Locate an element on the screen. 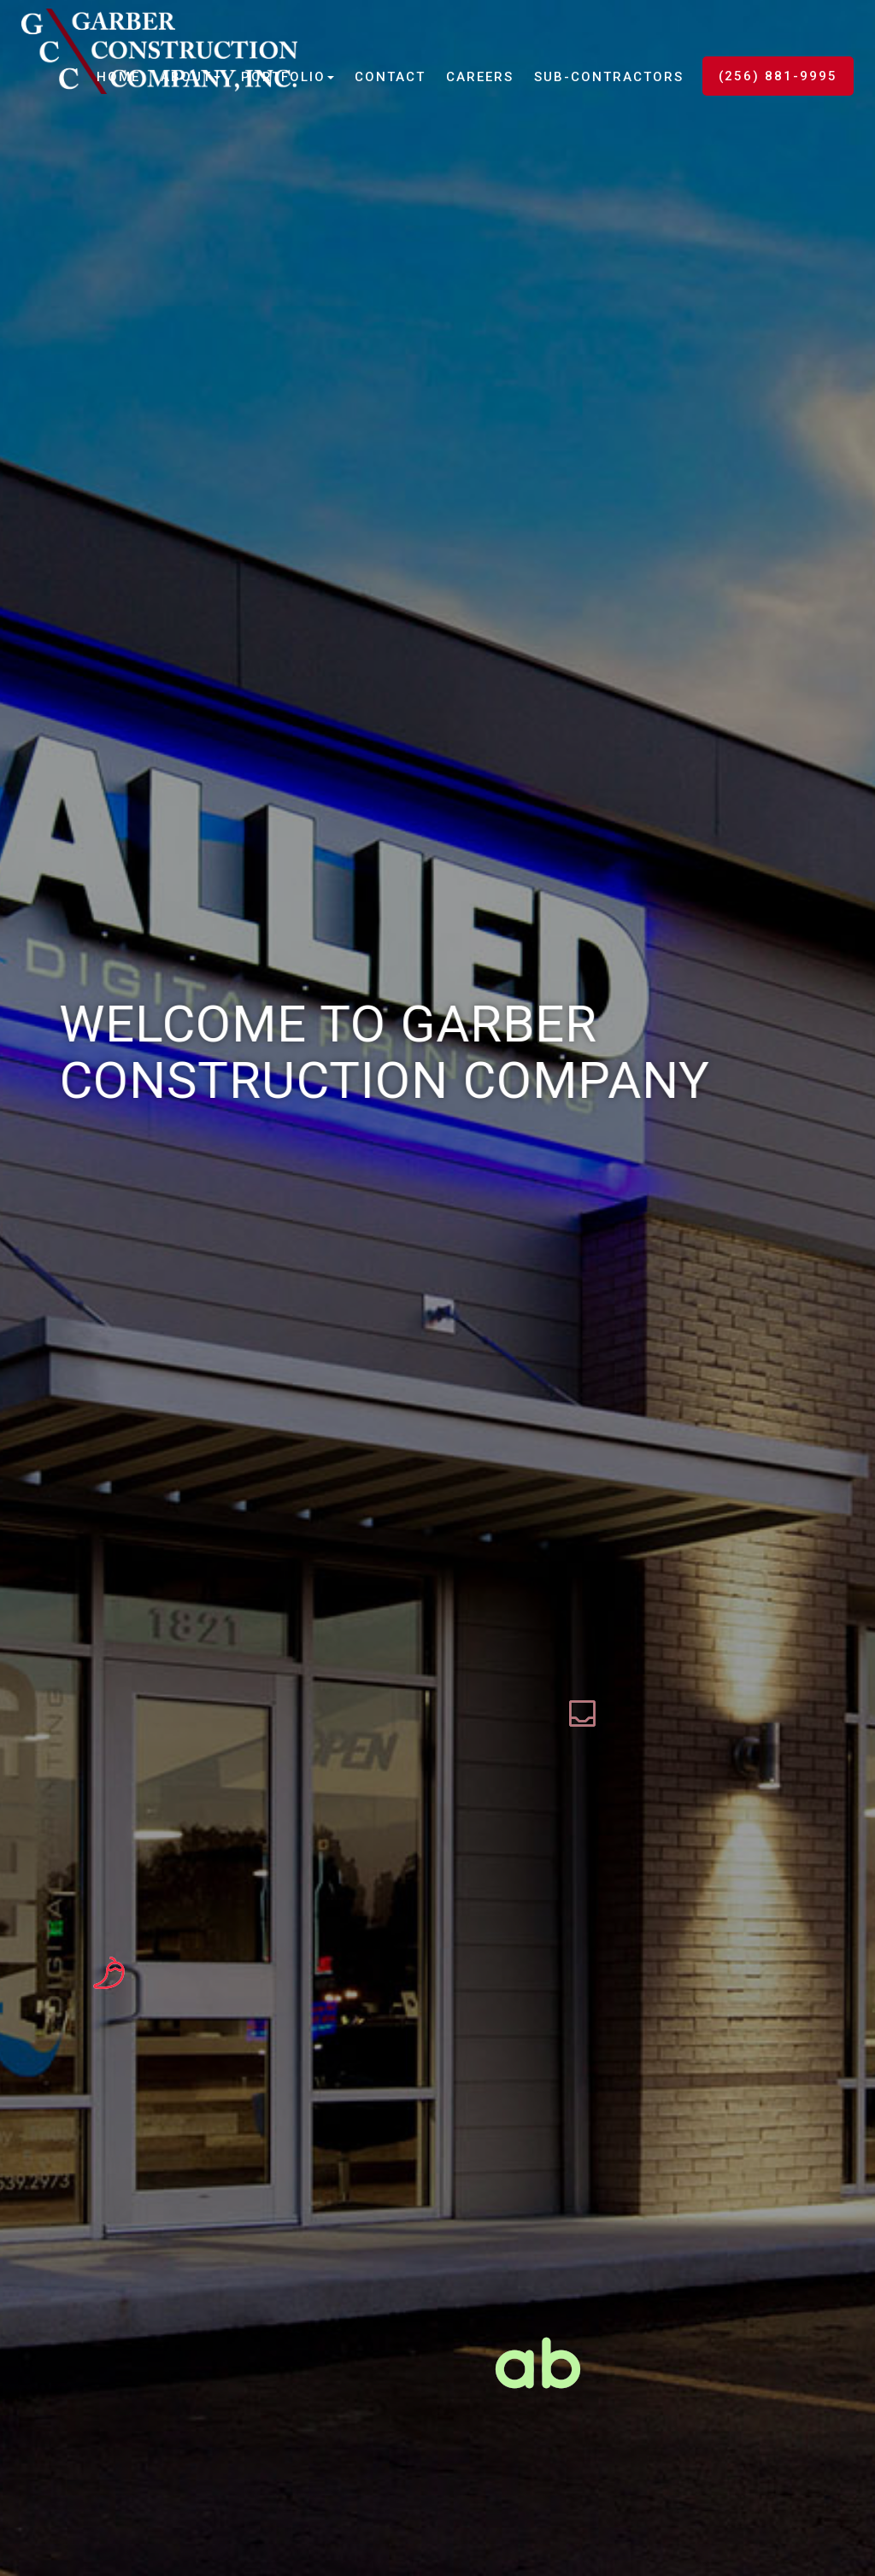 This screenshot has height=2576, width=875. indicates spicy or hot food items is located at coordinates (110, 1974).